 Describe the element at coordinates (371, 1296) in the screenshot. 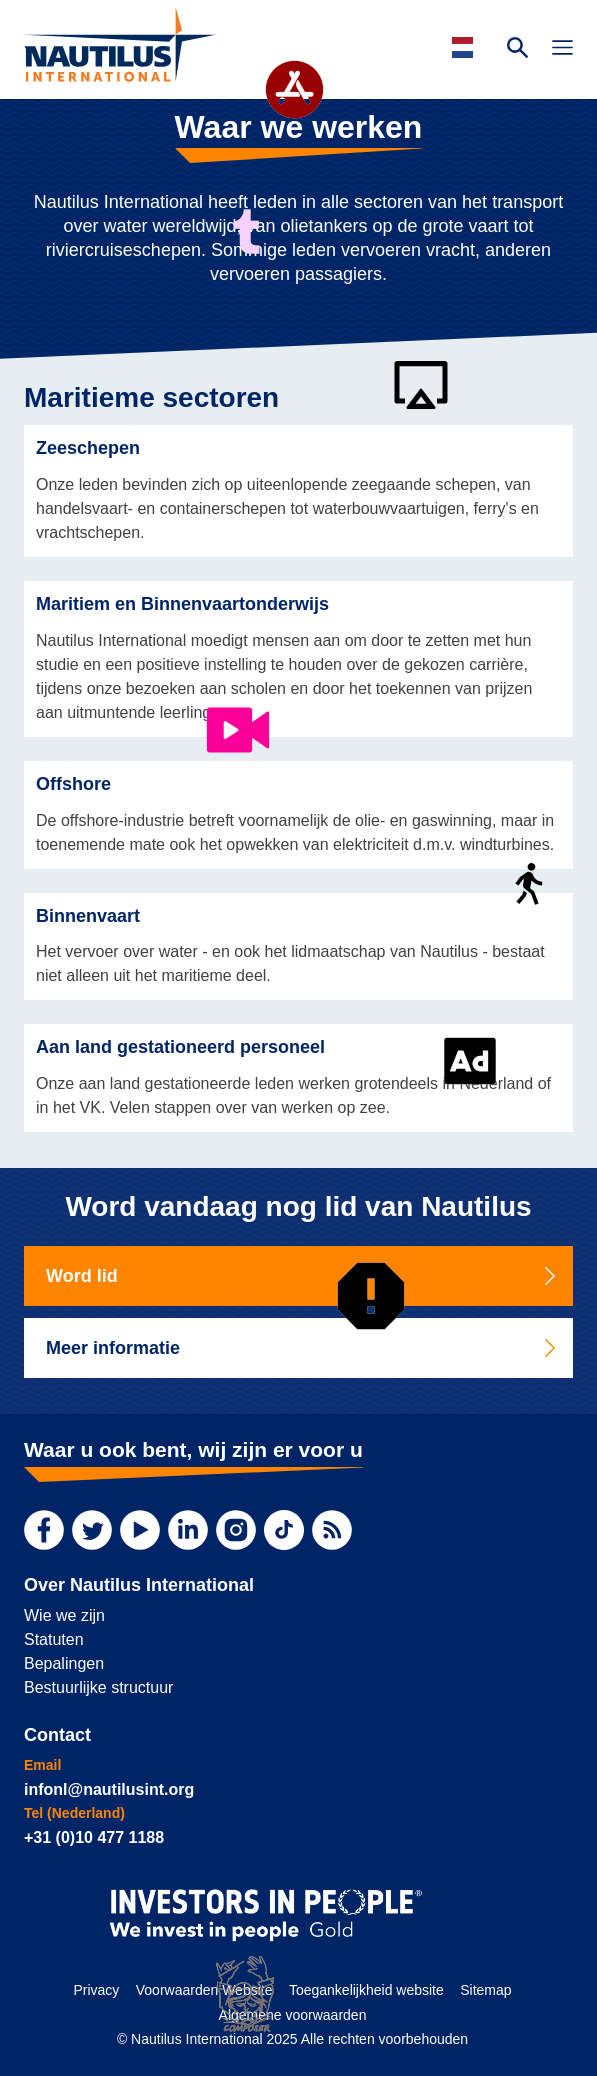

I see `indicates spam or junk content` at that location.